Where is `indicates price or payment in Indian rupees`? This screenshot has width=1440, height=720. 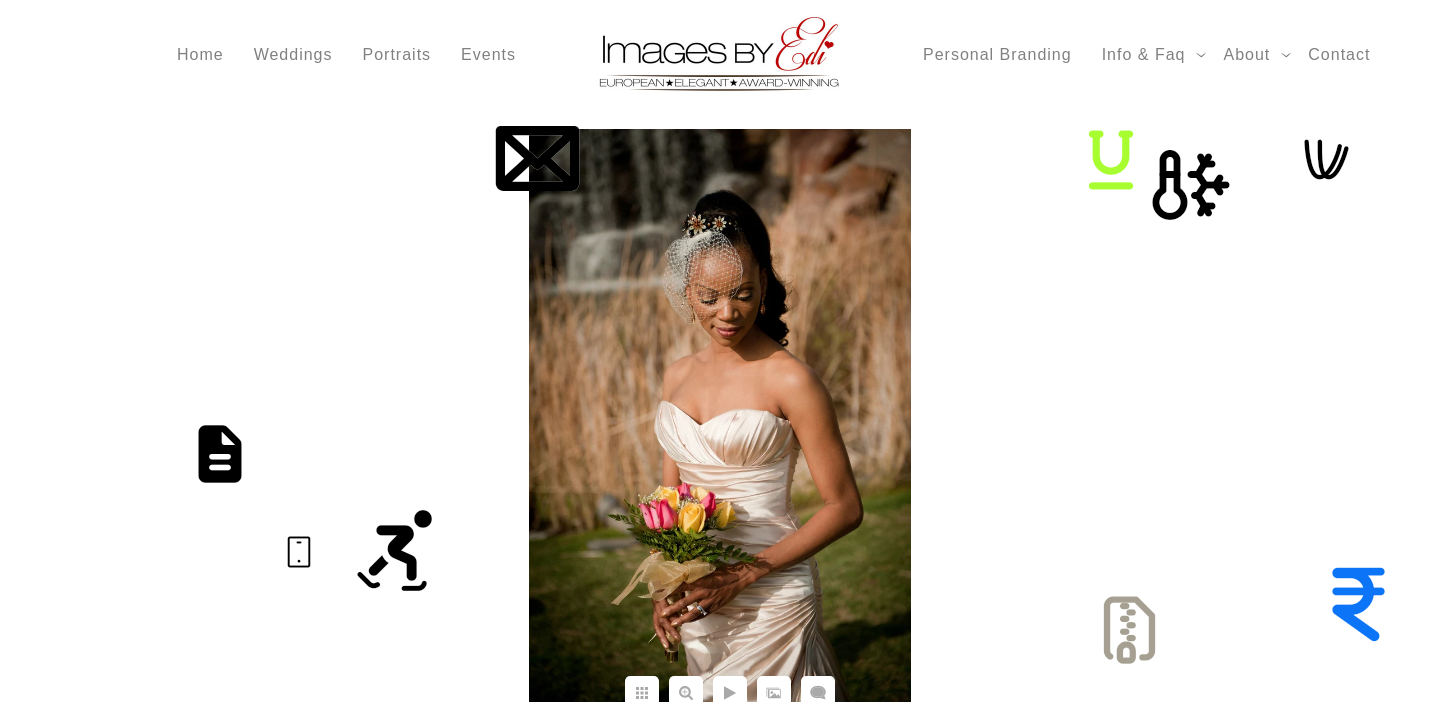 indicates price or payment in Indian rupees is located at coordinates (1358, 604).